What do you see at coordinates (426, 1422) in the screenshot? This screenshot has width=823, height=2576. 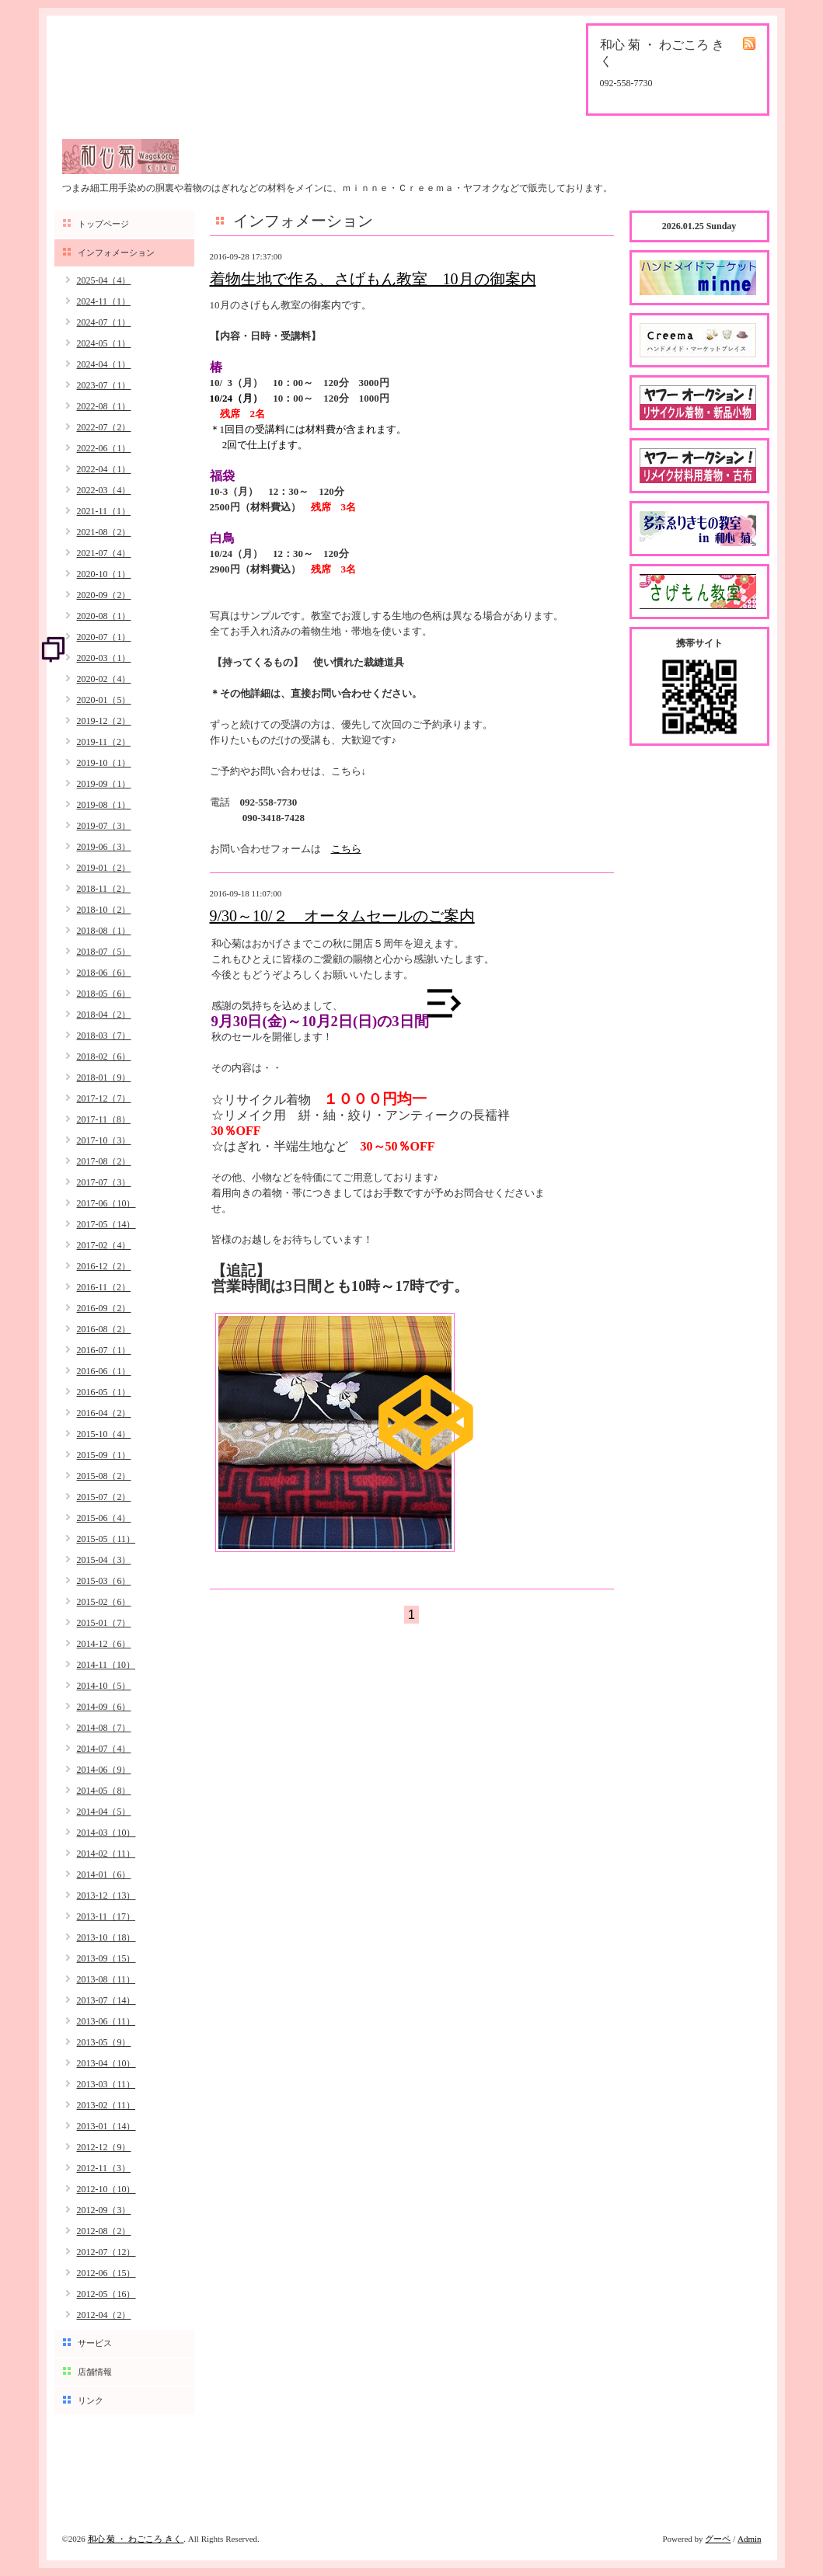 I see `open CodePen profile or project` at bounding box center [426, 1422].